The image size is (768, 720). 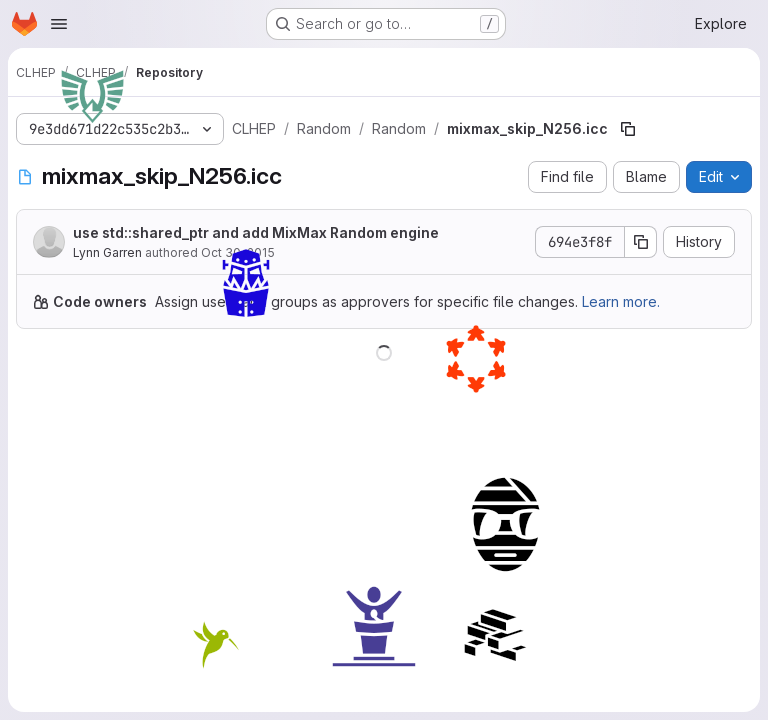 I want to click on nature or wildlife category indicator, so click(x=216, y=645).